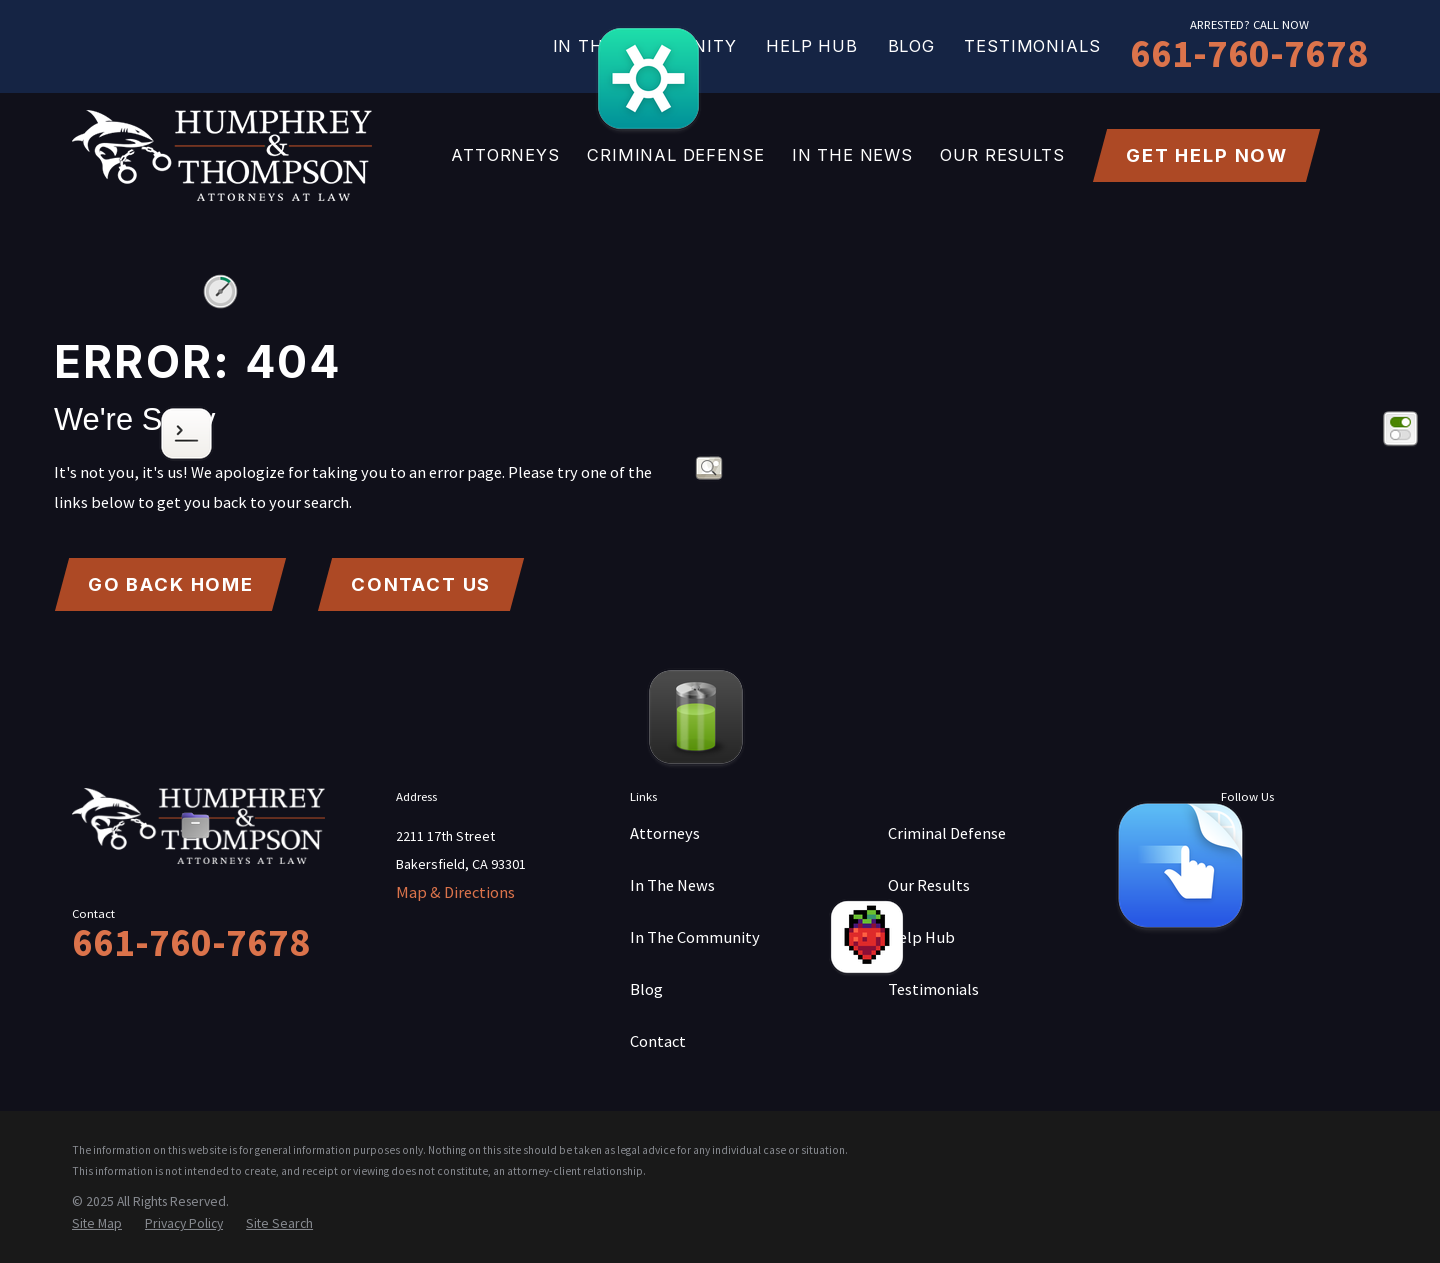  What do you see at coordinates (1180, 865) in the screenshot?
I see `open libinput gestures configuration app` at bounding box center [1180, 865].